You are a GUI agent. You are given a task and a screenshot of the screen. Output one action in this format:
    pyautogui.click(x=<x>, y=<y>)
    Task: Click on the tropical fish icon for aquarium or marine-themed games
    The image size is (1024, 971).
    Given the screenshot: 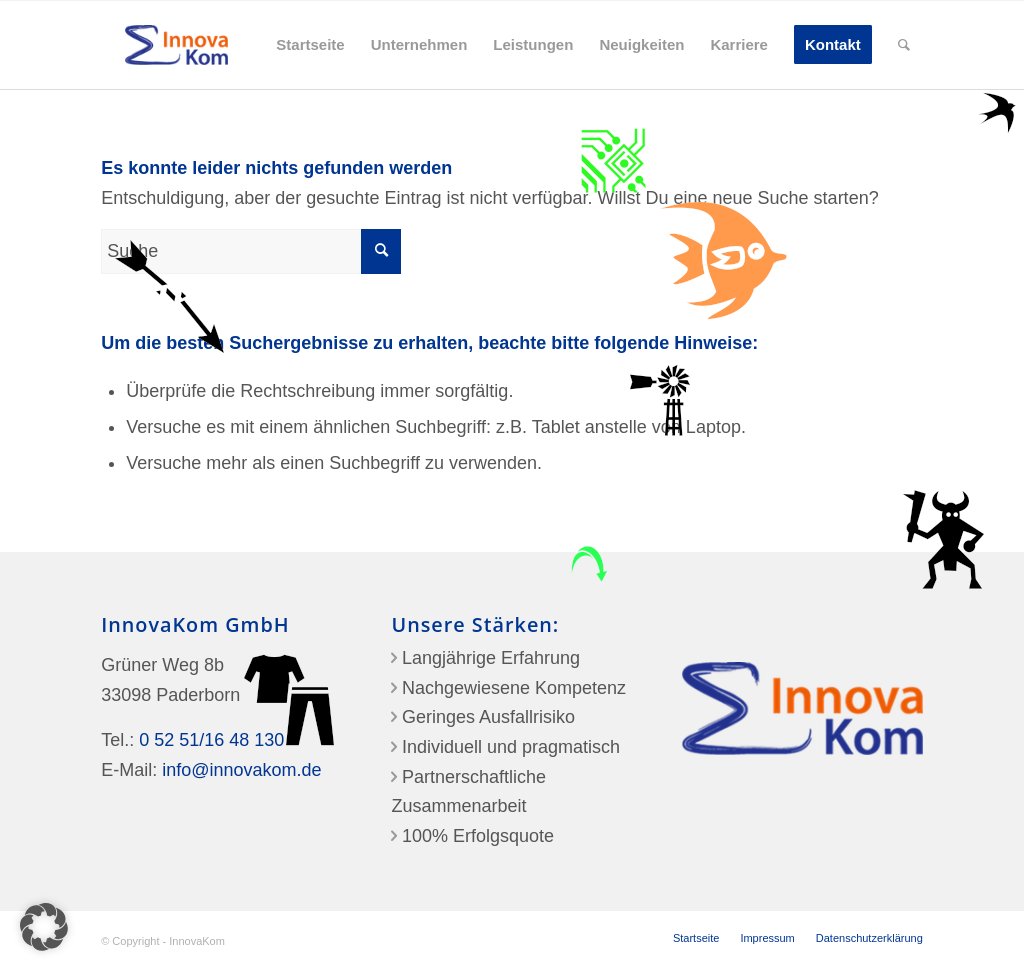 What is the action you would take?
    pyautogui.click(x=723, y=256)
    